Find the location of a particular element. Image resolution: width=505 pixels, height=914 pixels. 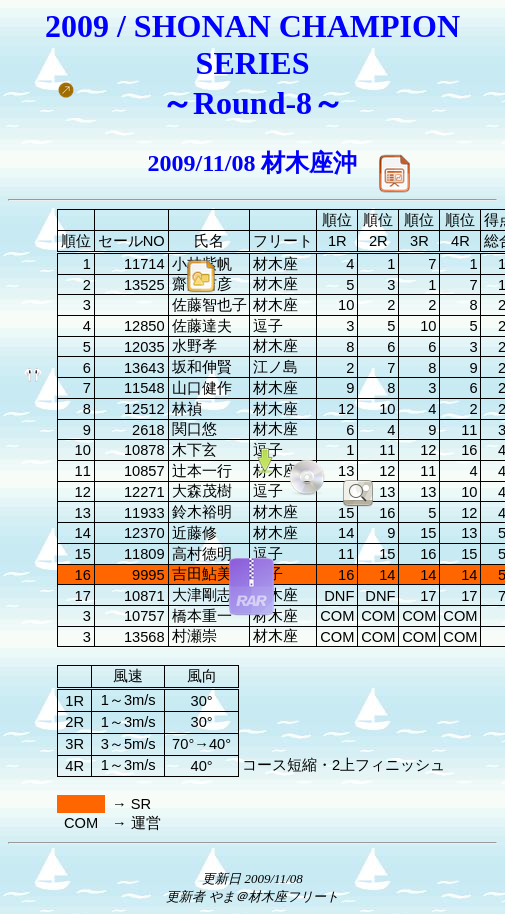

libreoffice impress presentation template file is located at coordinates (394, 173).